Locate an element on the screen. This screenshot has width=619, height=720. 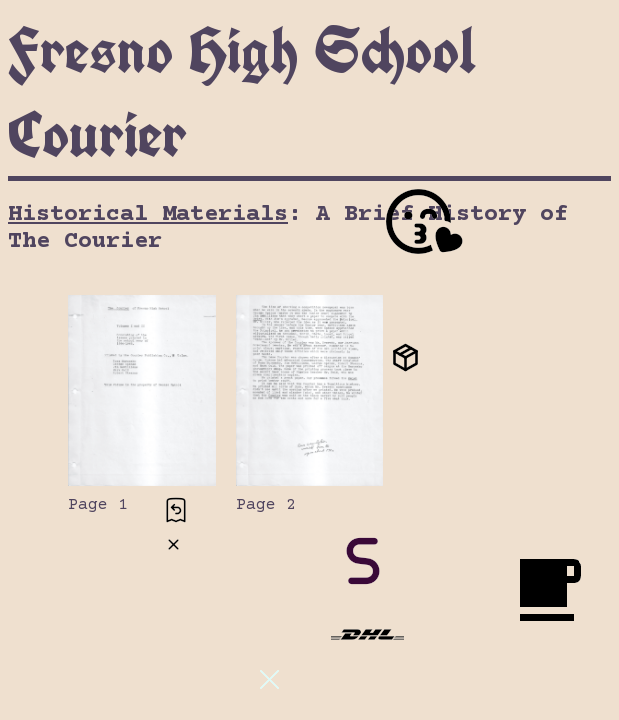
indicates items starting with the letter S is located at coordinates (363, 561).